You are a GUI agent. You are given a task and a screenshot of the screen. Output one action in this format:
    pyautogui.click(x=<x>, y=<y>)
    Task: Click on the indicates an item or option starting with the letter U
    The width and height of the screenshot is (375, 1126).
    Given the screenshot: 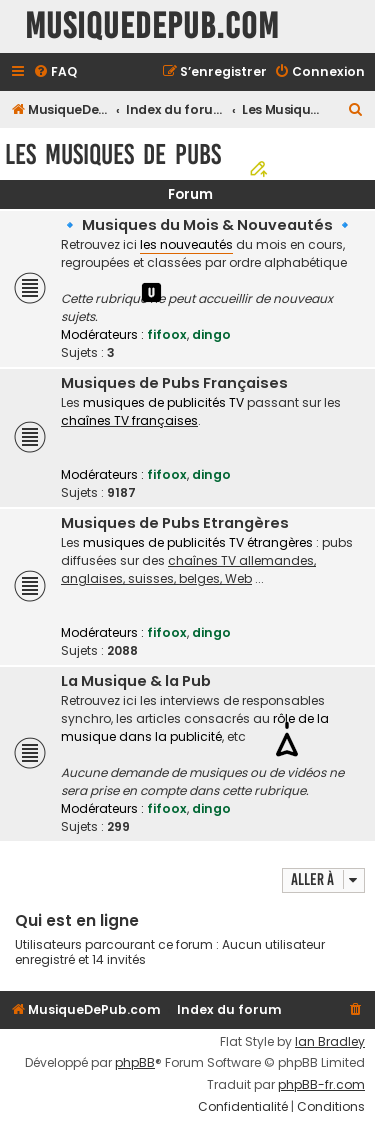 What is the action you would take?
    pyautogui.click(x=151, y=292)
    